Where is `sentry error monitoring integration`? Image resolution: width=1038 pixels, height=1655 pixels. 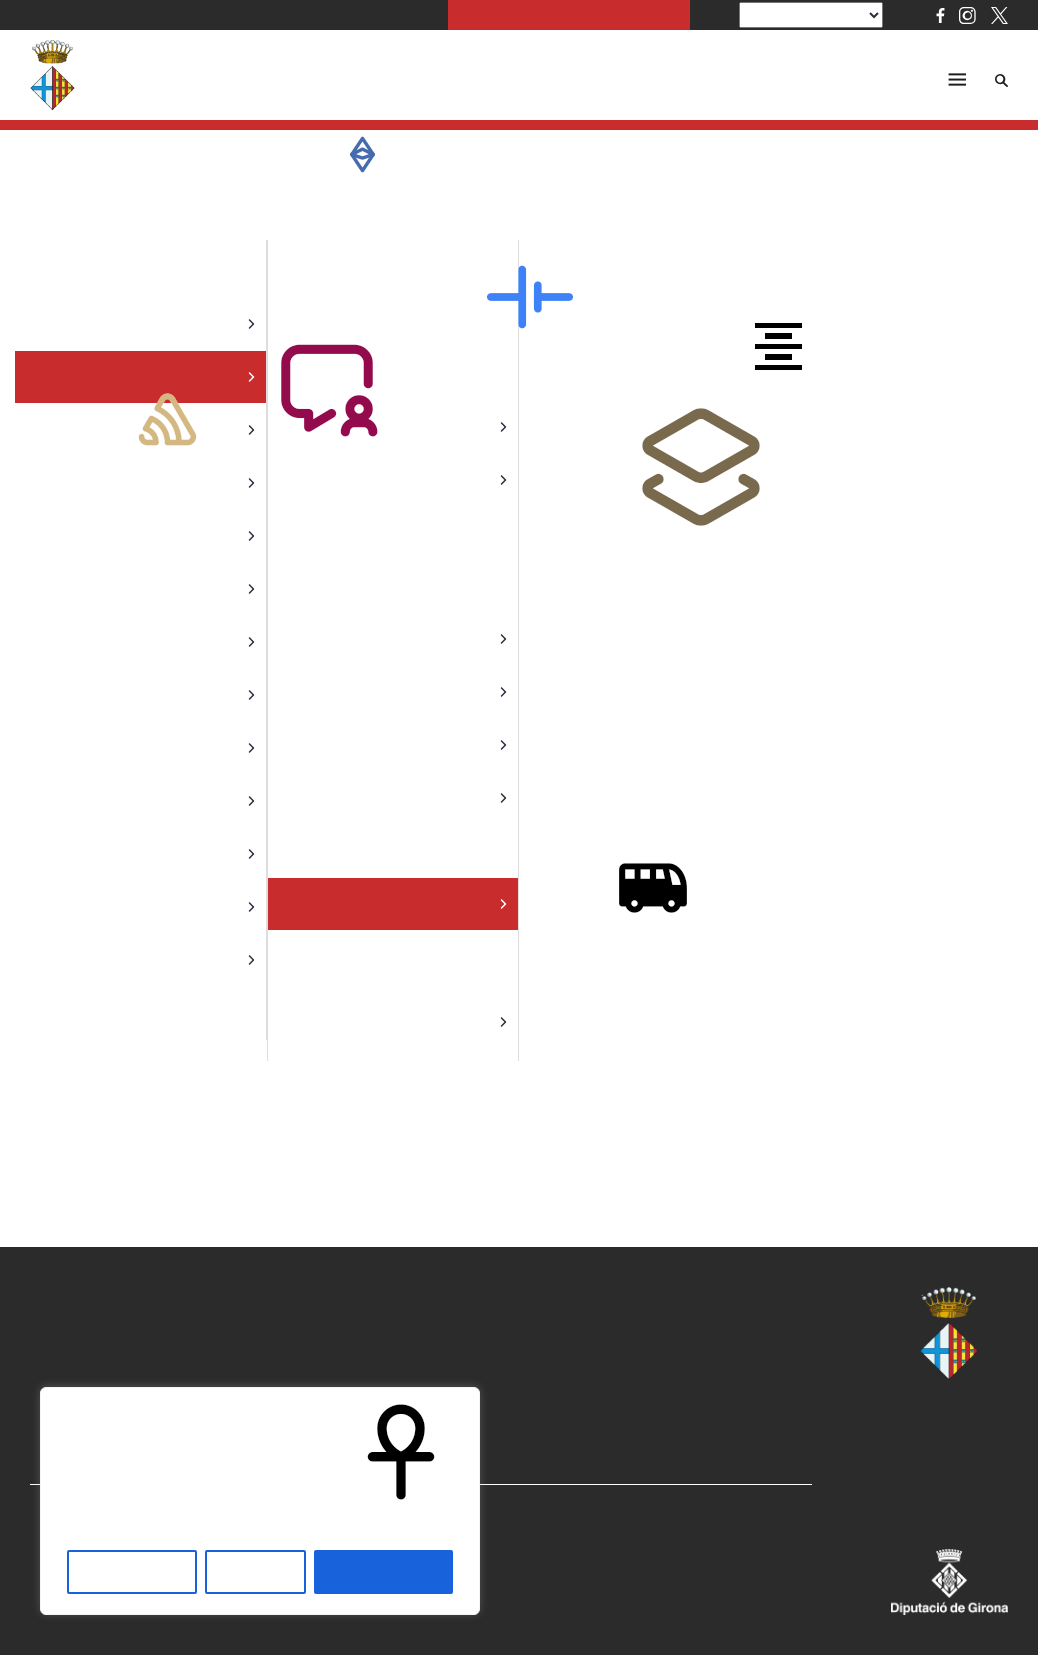 sentry error monitoring integration is located at coordinates (167, 419).